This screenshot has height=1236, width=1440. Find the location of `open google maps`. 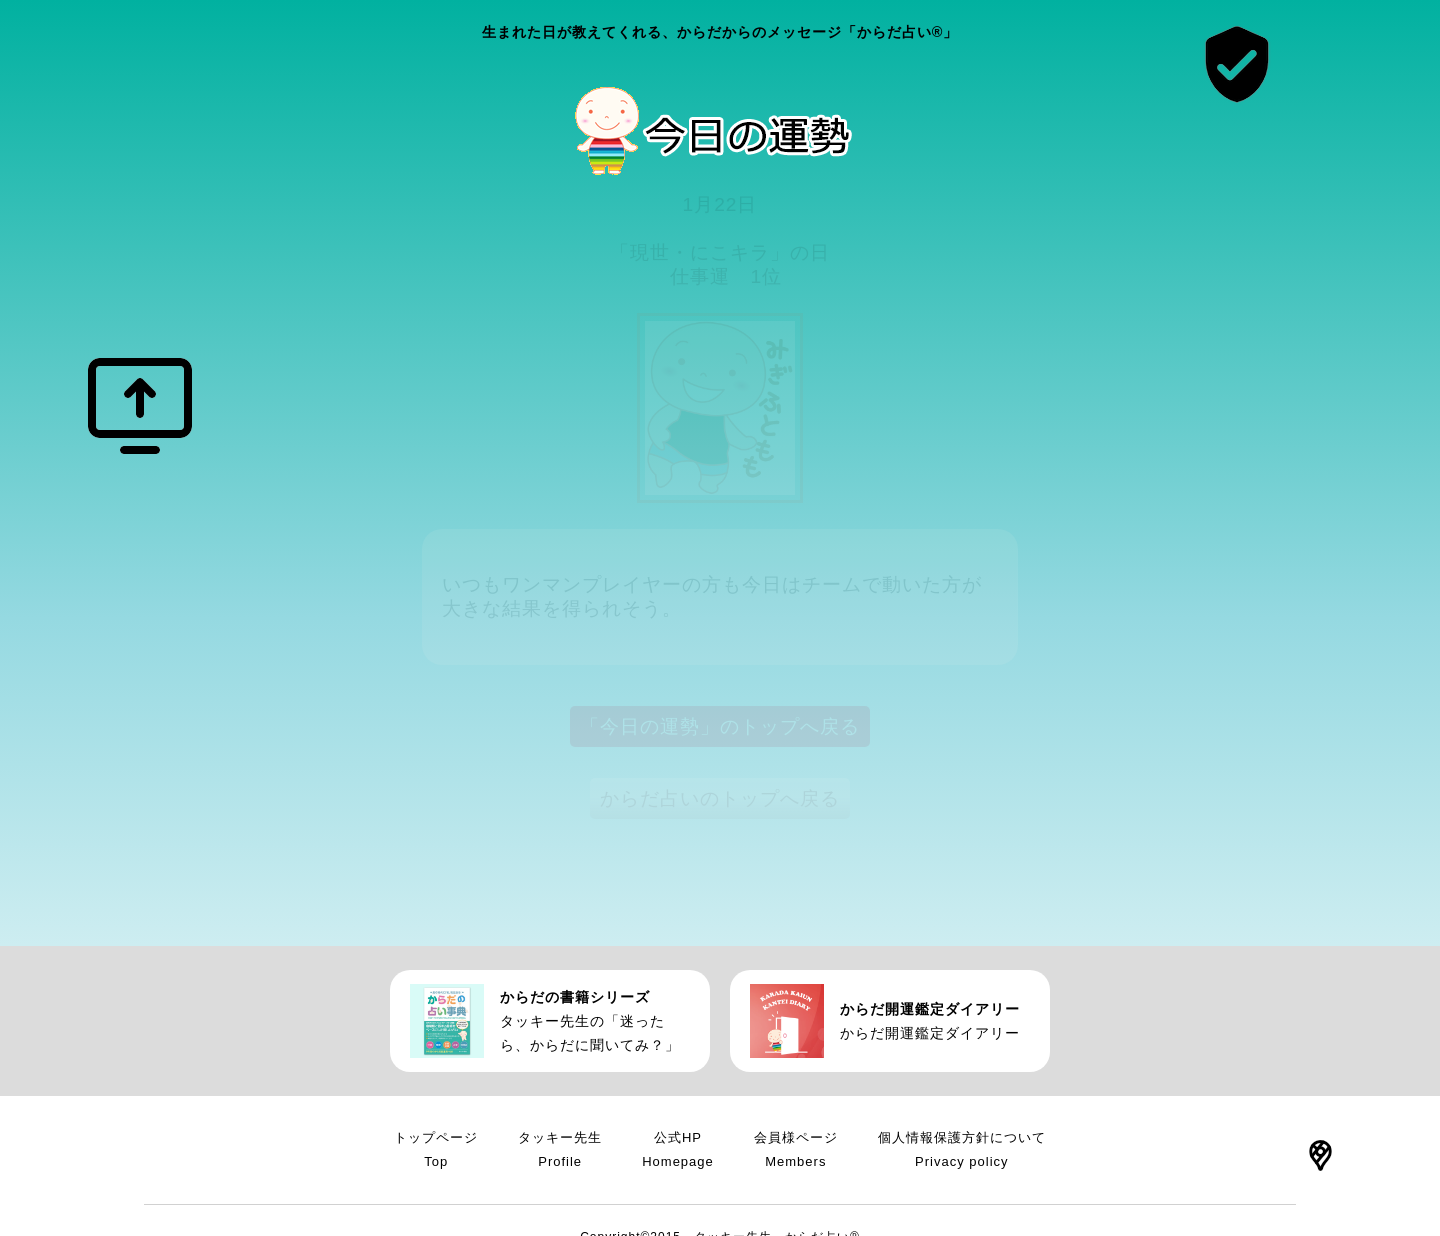

open google maps is located at coordinates (1320, 1155).